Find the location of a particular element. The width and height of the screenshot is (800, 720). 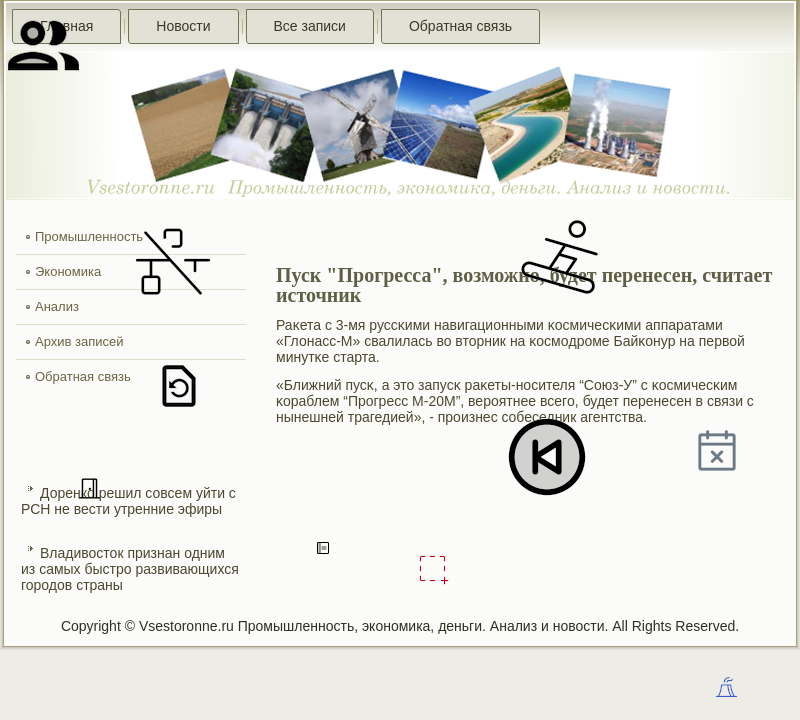

add to current selection is located at coordinates (432, 568).